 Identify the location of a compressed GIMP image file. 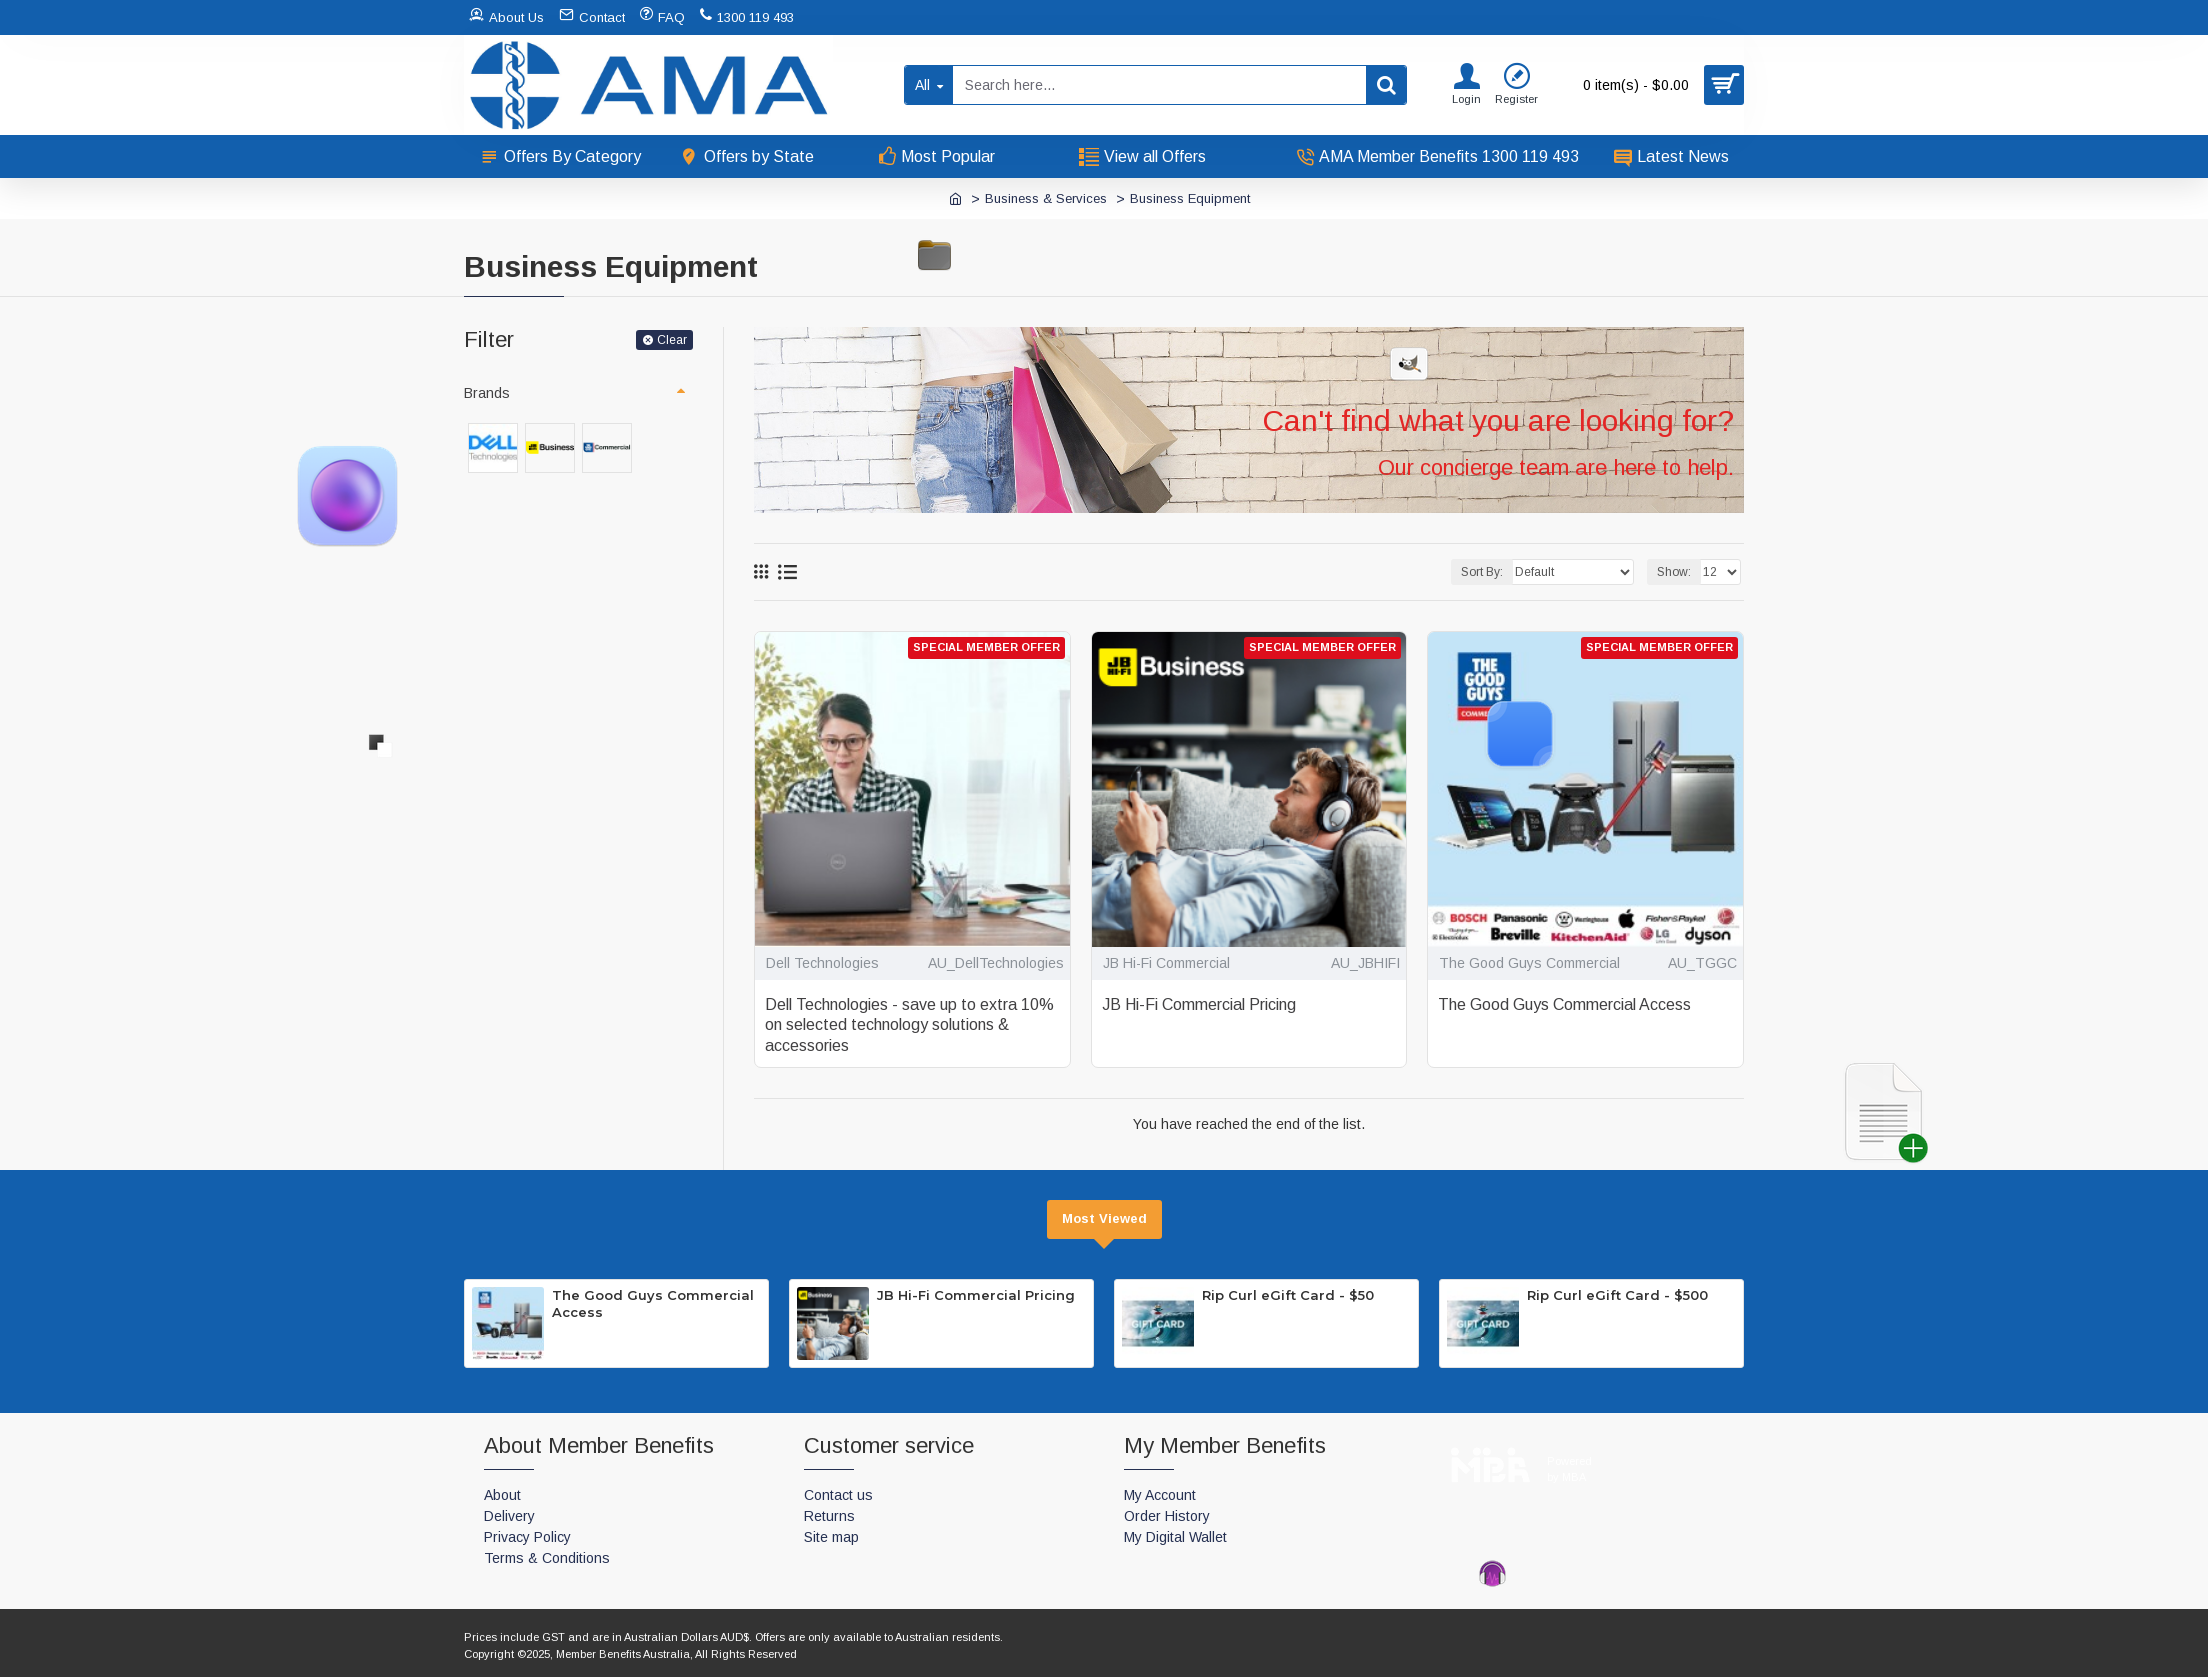
(1409, 363).